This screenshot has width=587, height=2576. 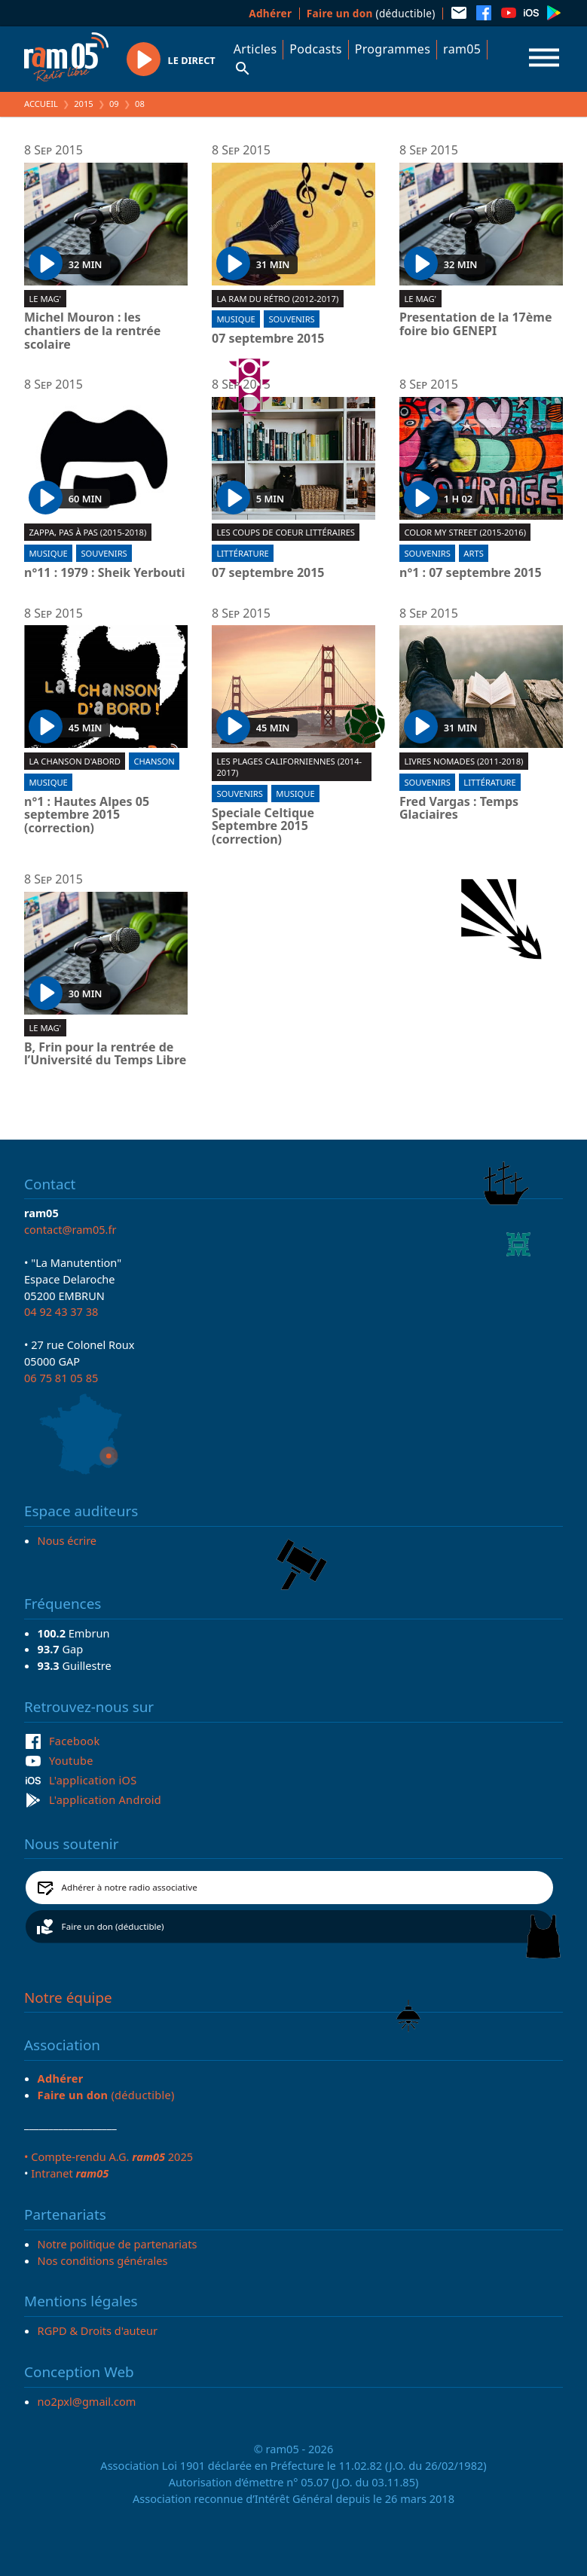 What do you see at coordinates (543, 1937) in the screenshot?
I see `browse sleeveless tops in clothing store` at bounding box center [543, 1937].